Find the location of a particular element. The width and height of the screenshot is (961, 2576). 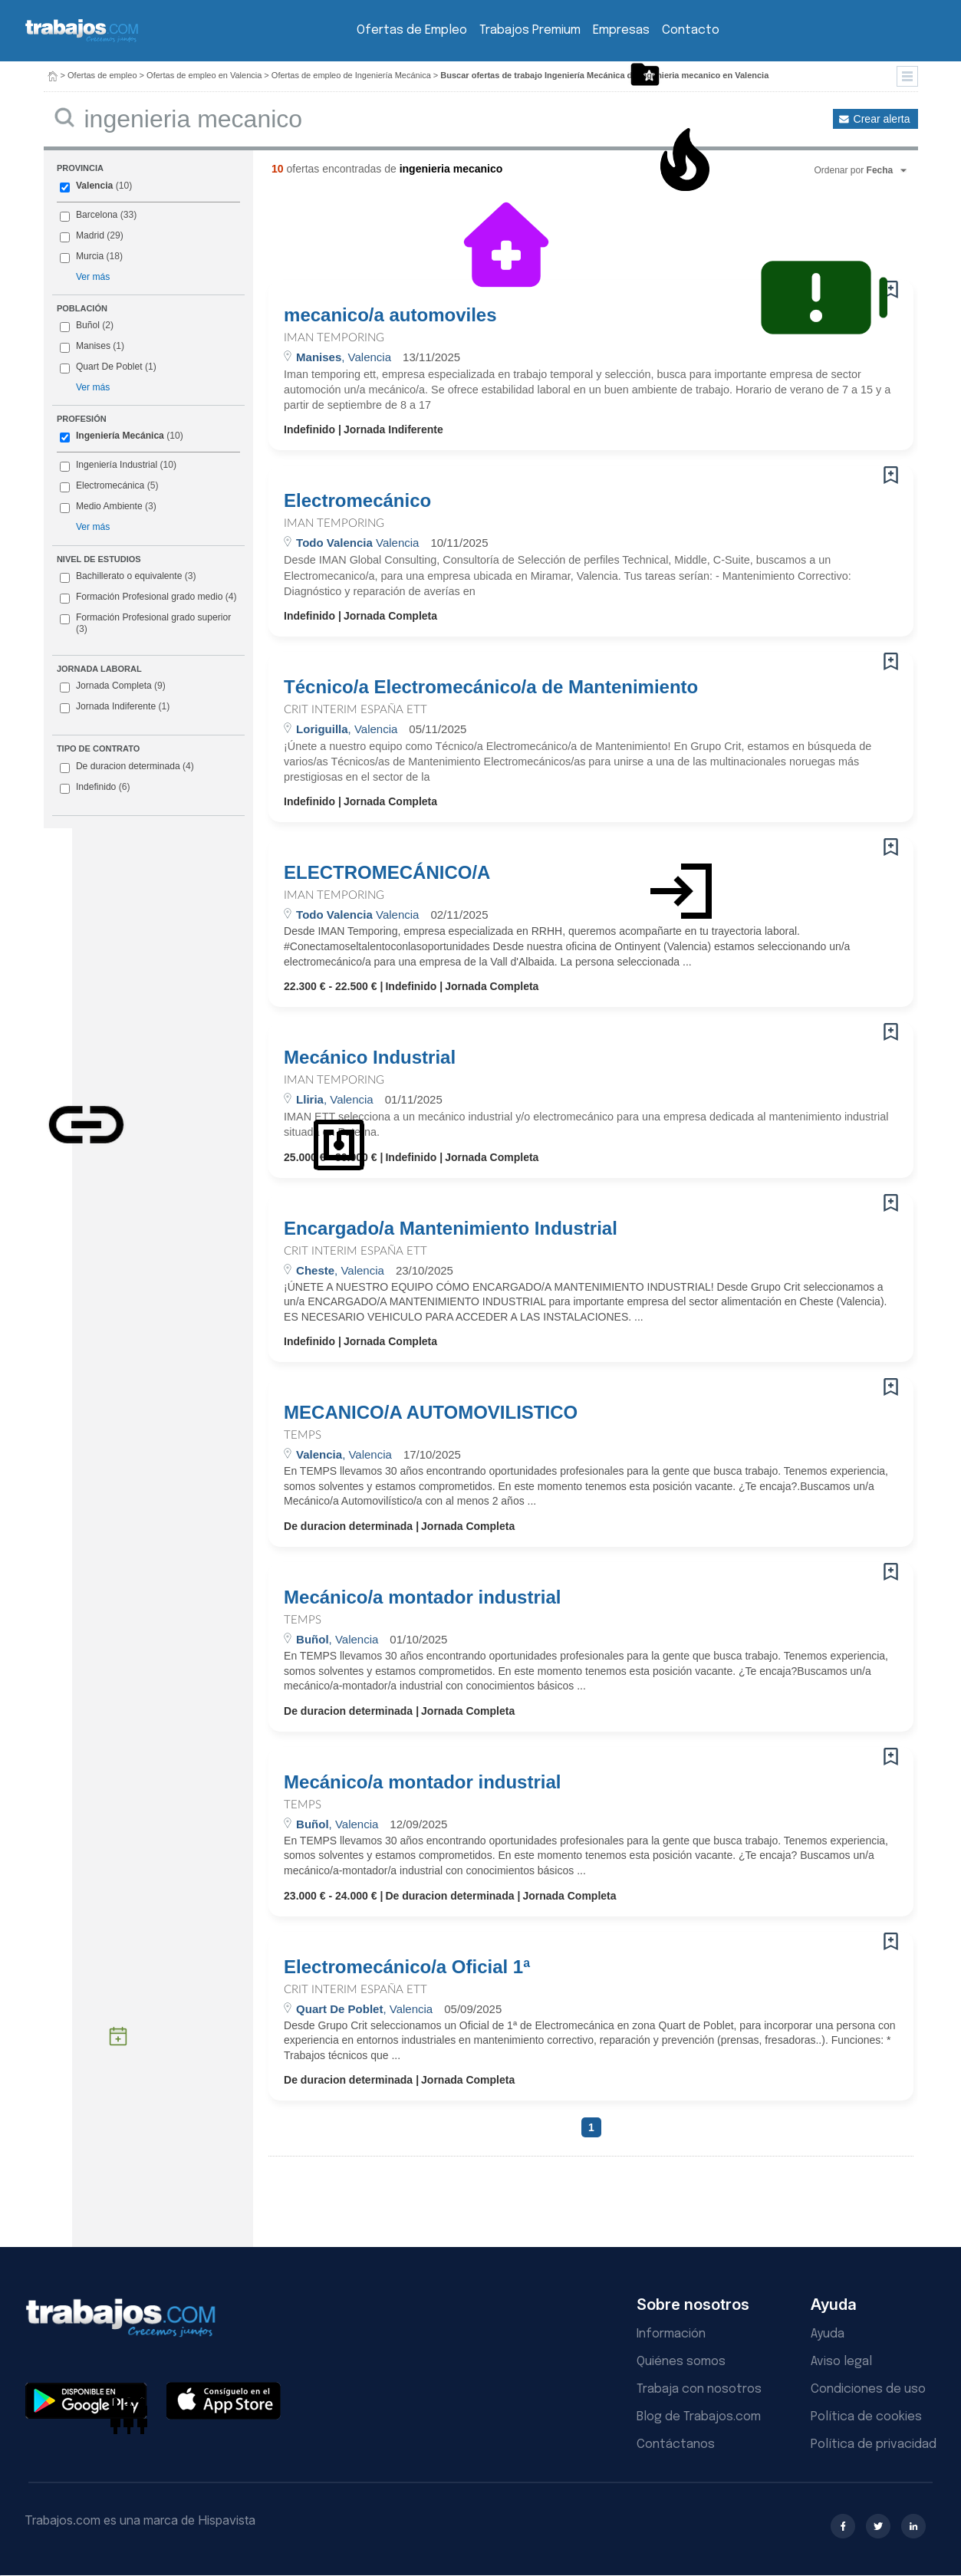

add a new event to your calendar is located at coordinates (118, 2037).